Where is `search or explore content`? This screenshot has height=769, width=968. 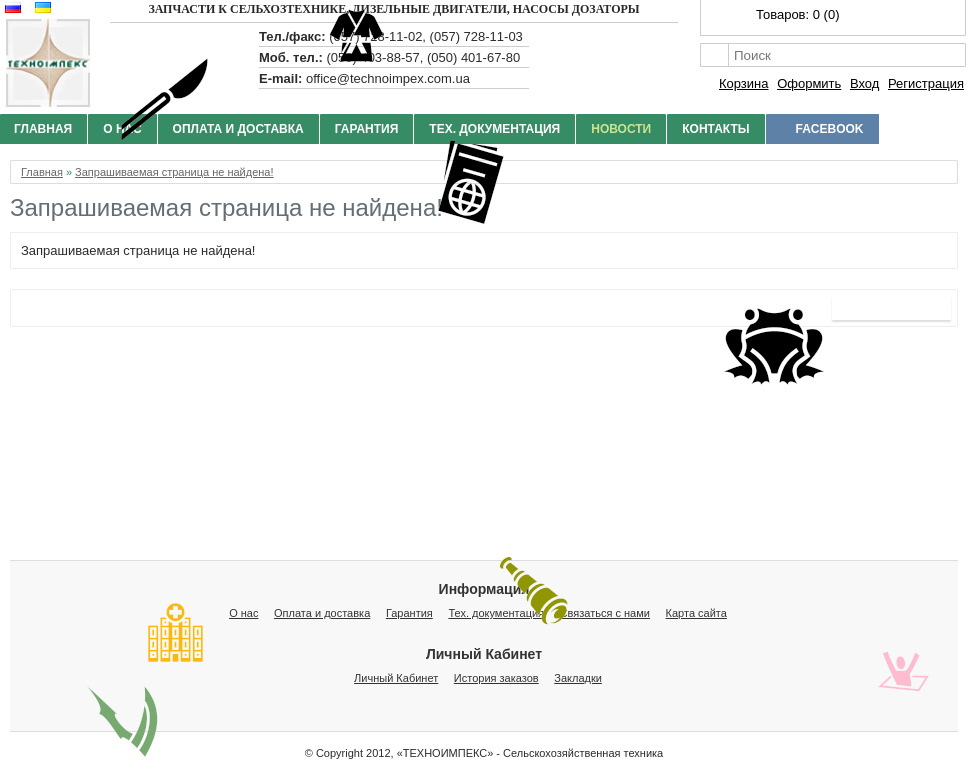 search or explore content is located at coordinates (533, 590).